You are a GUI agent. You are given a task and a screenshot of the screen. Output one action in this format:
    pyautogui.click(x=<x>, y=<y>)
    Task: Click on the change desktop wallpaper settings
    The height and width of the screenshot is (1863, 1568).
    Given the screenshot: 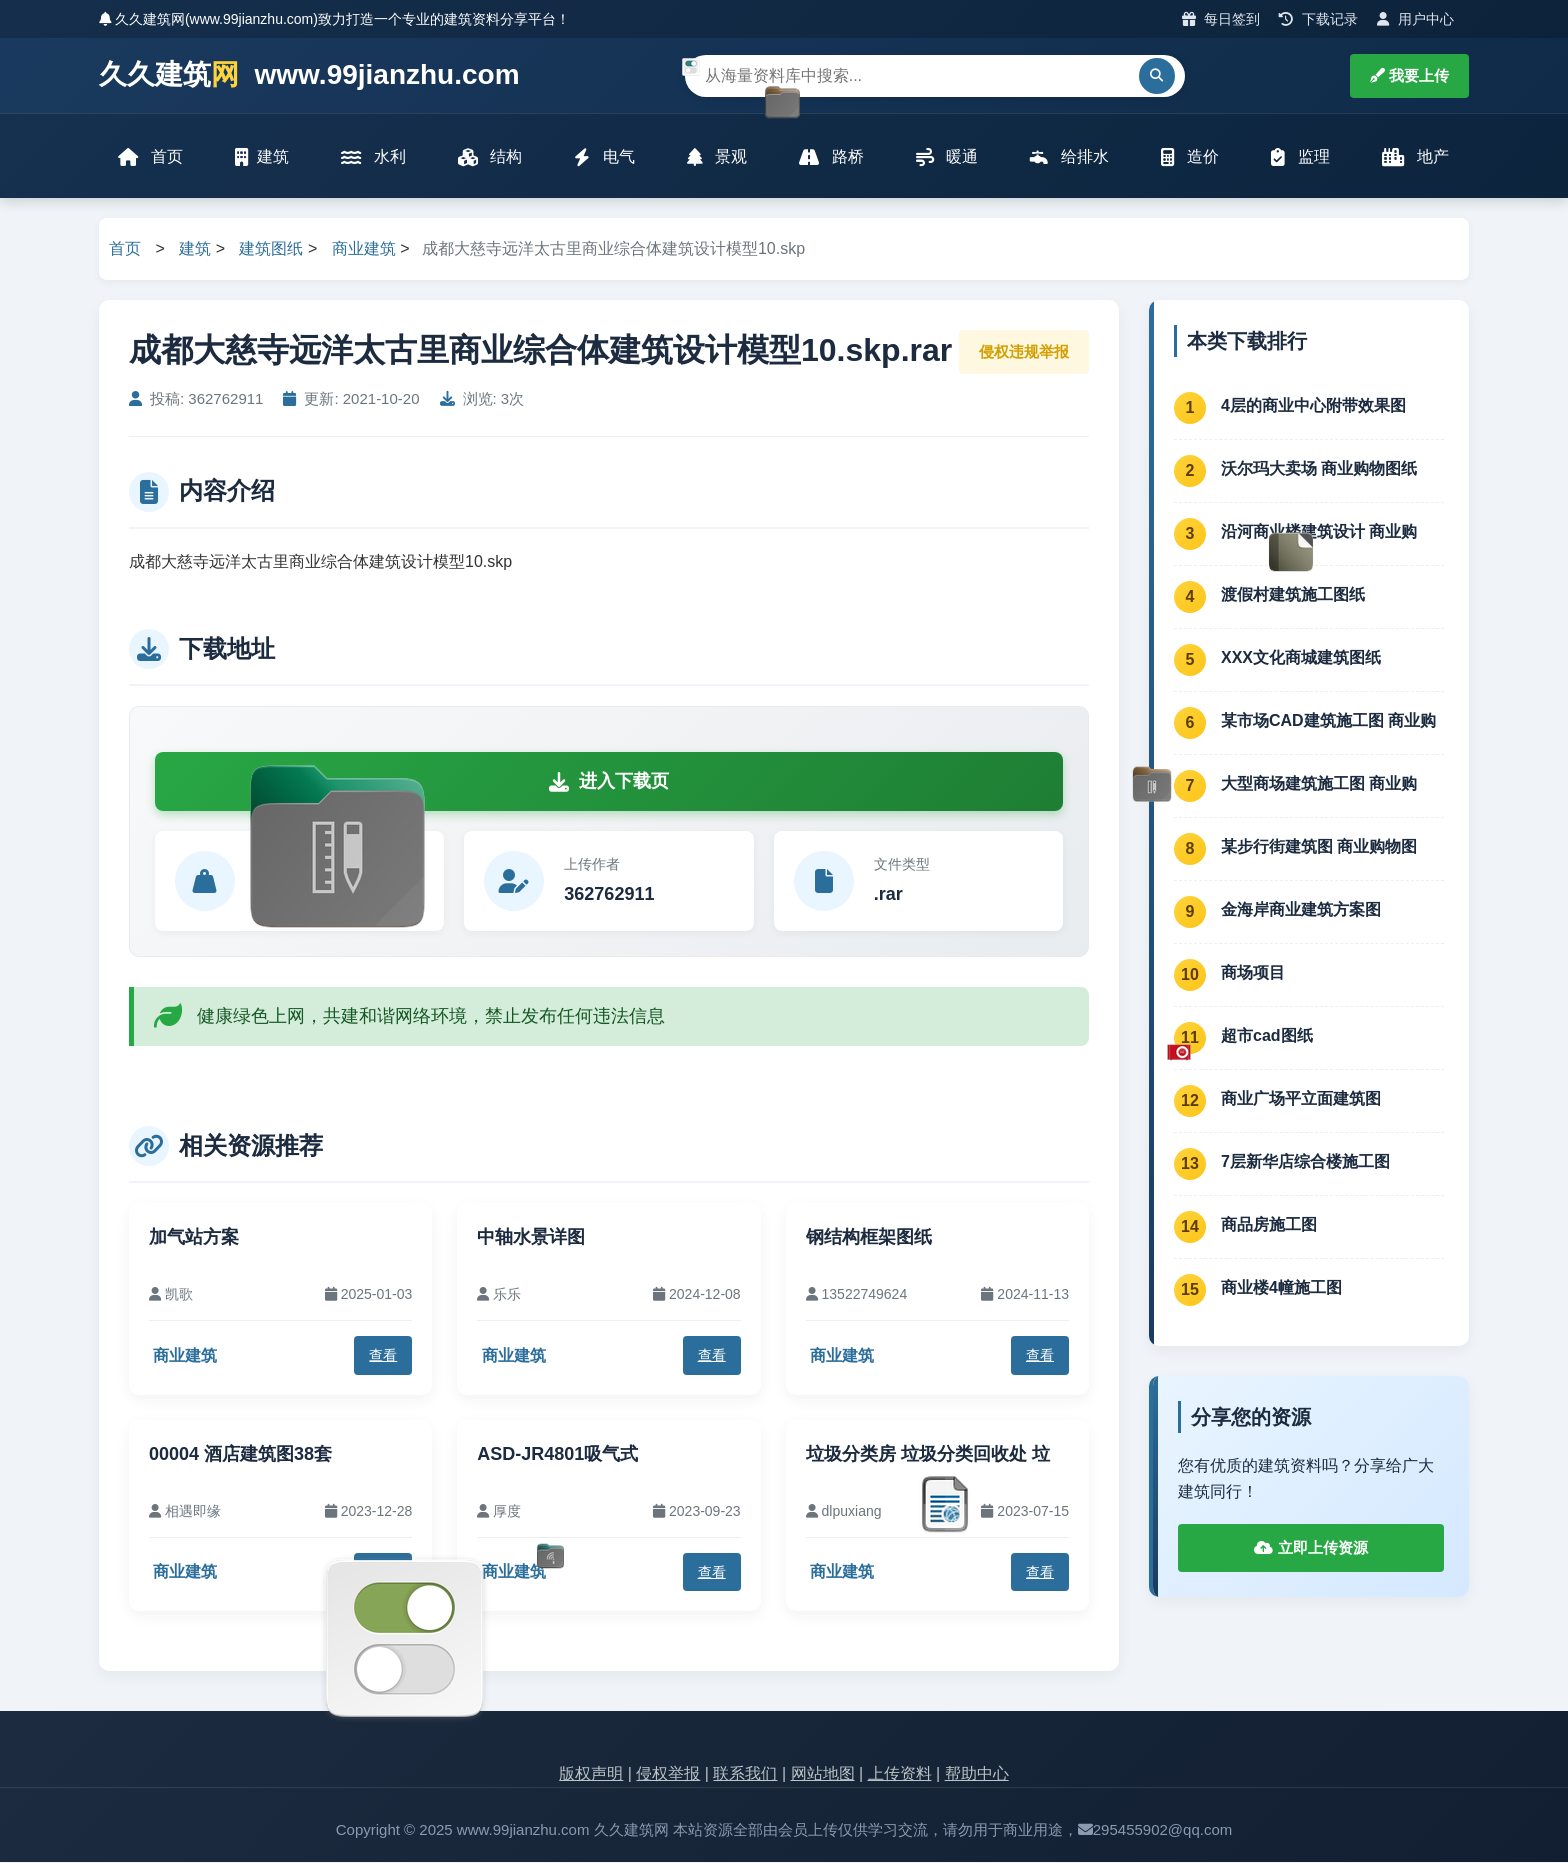 What is the action you would take?
    pyautogui.click(x=1291, y=551)
    